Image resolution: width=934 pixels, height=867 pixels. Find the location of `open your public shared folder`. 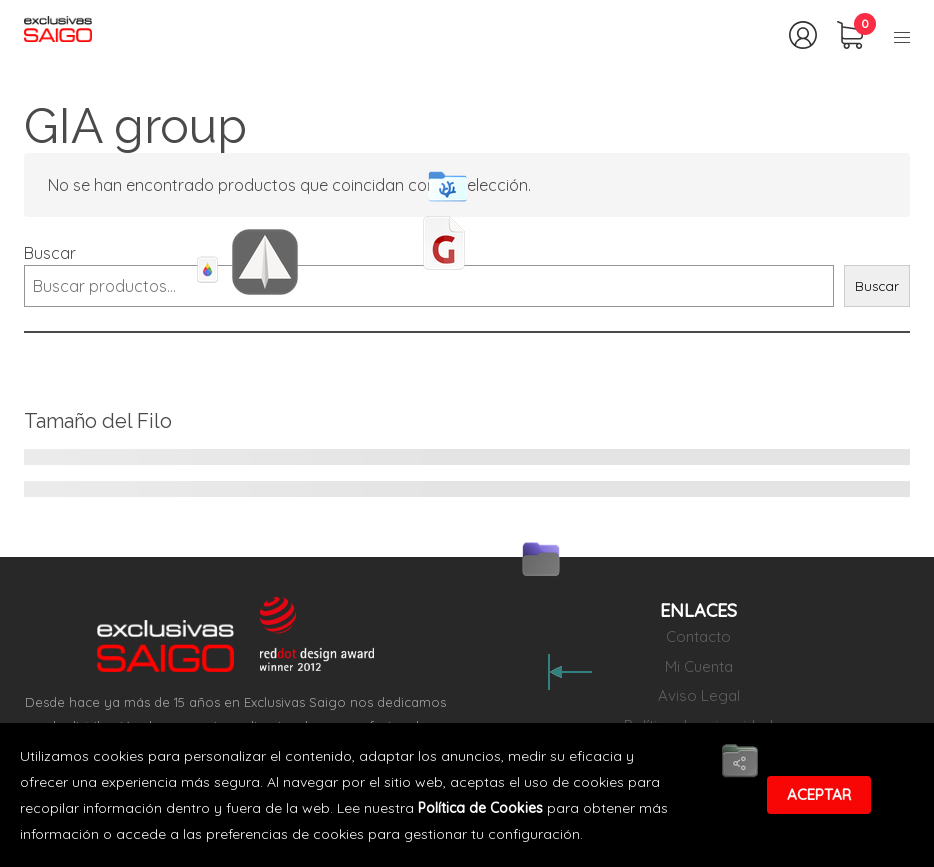

open your public shared folder is located at coordinates (740, 760).